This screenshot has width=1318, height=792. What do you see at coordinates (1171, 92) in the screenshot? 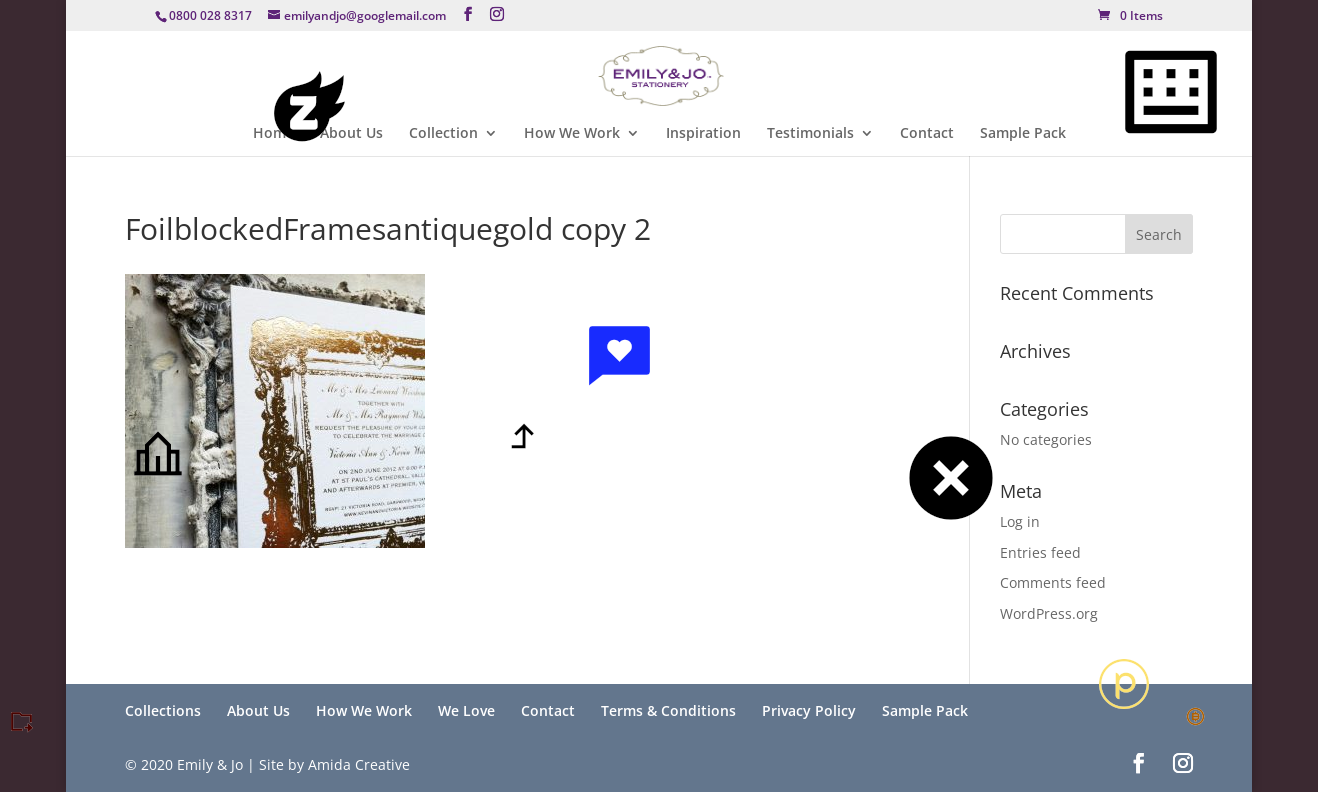
I see `open on-screen keyboard` at bounding box center [1171, 92].